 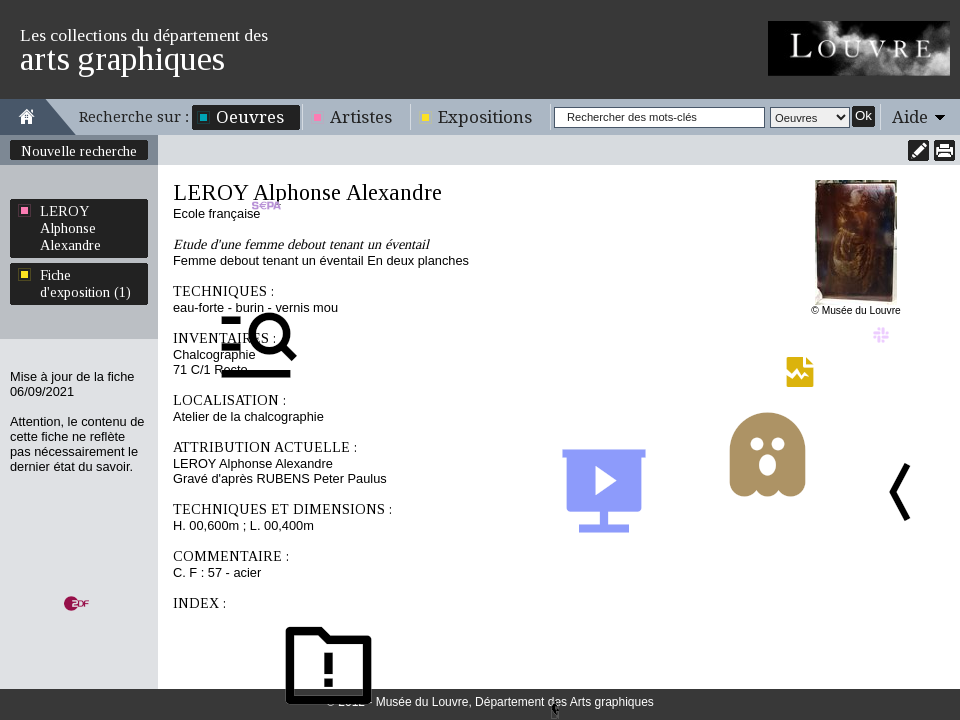 I want to click on open Slack messaging app, so click(x=881, y=335).